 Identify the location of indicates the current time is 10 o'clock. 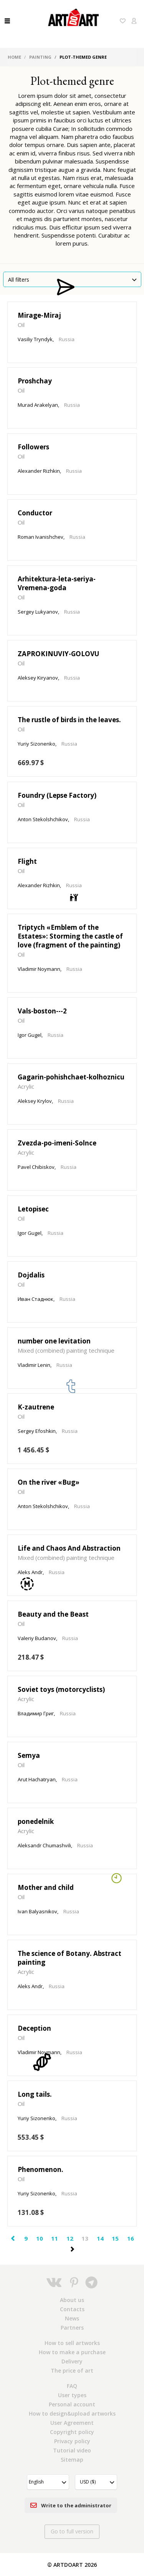
(116, 1878).